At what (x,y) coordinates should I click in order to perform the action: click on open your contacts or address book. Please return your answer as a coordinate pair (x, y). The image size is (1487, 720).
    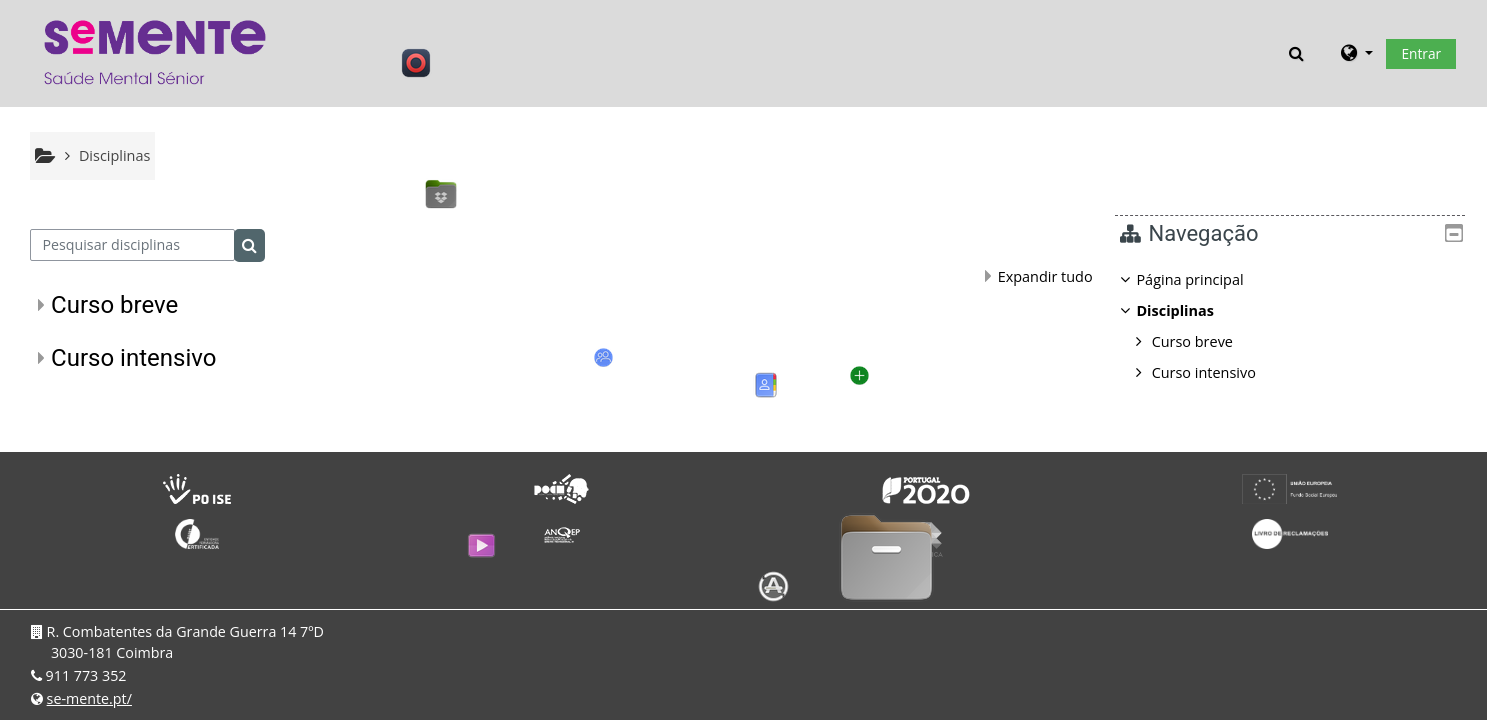
    Looking at the image, I should click on (766, 385).